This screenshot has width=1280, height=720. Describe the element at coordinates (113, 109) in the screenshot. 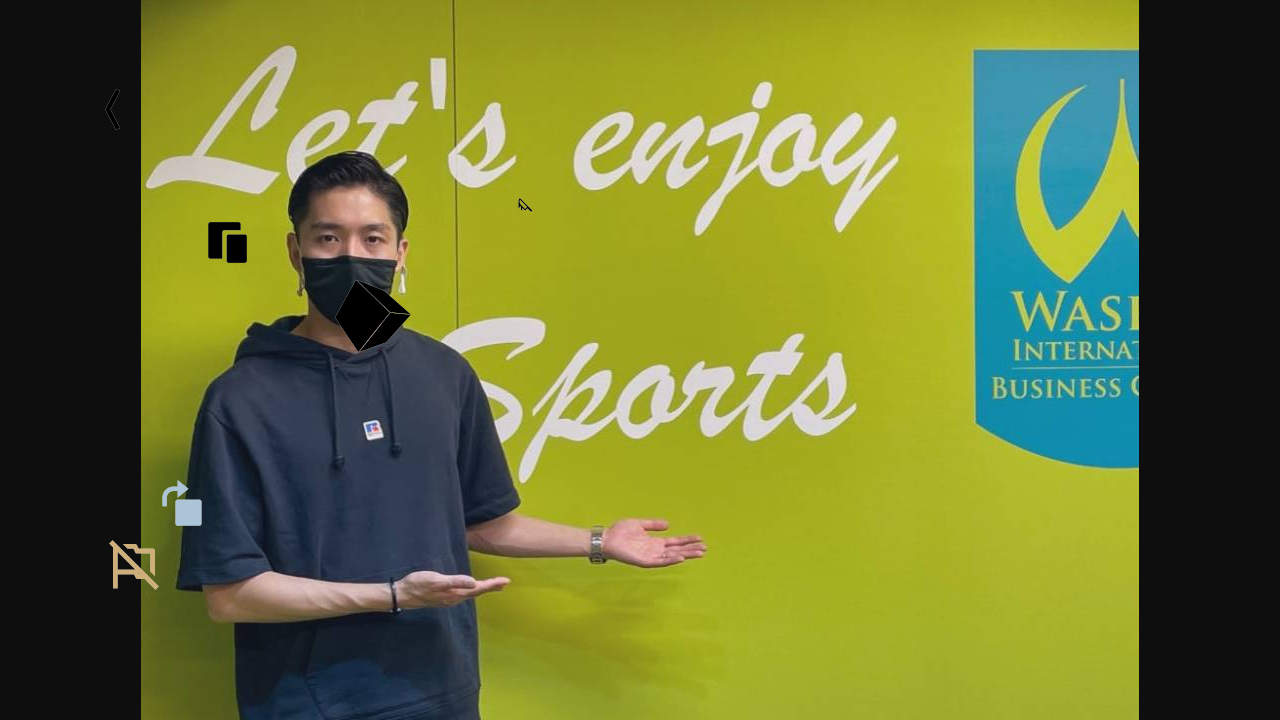

I see `go back to the previous screen` at that location.